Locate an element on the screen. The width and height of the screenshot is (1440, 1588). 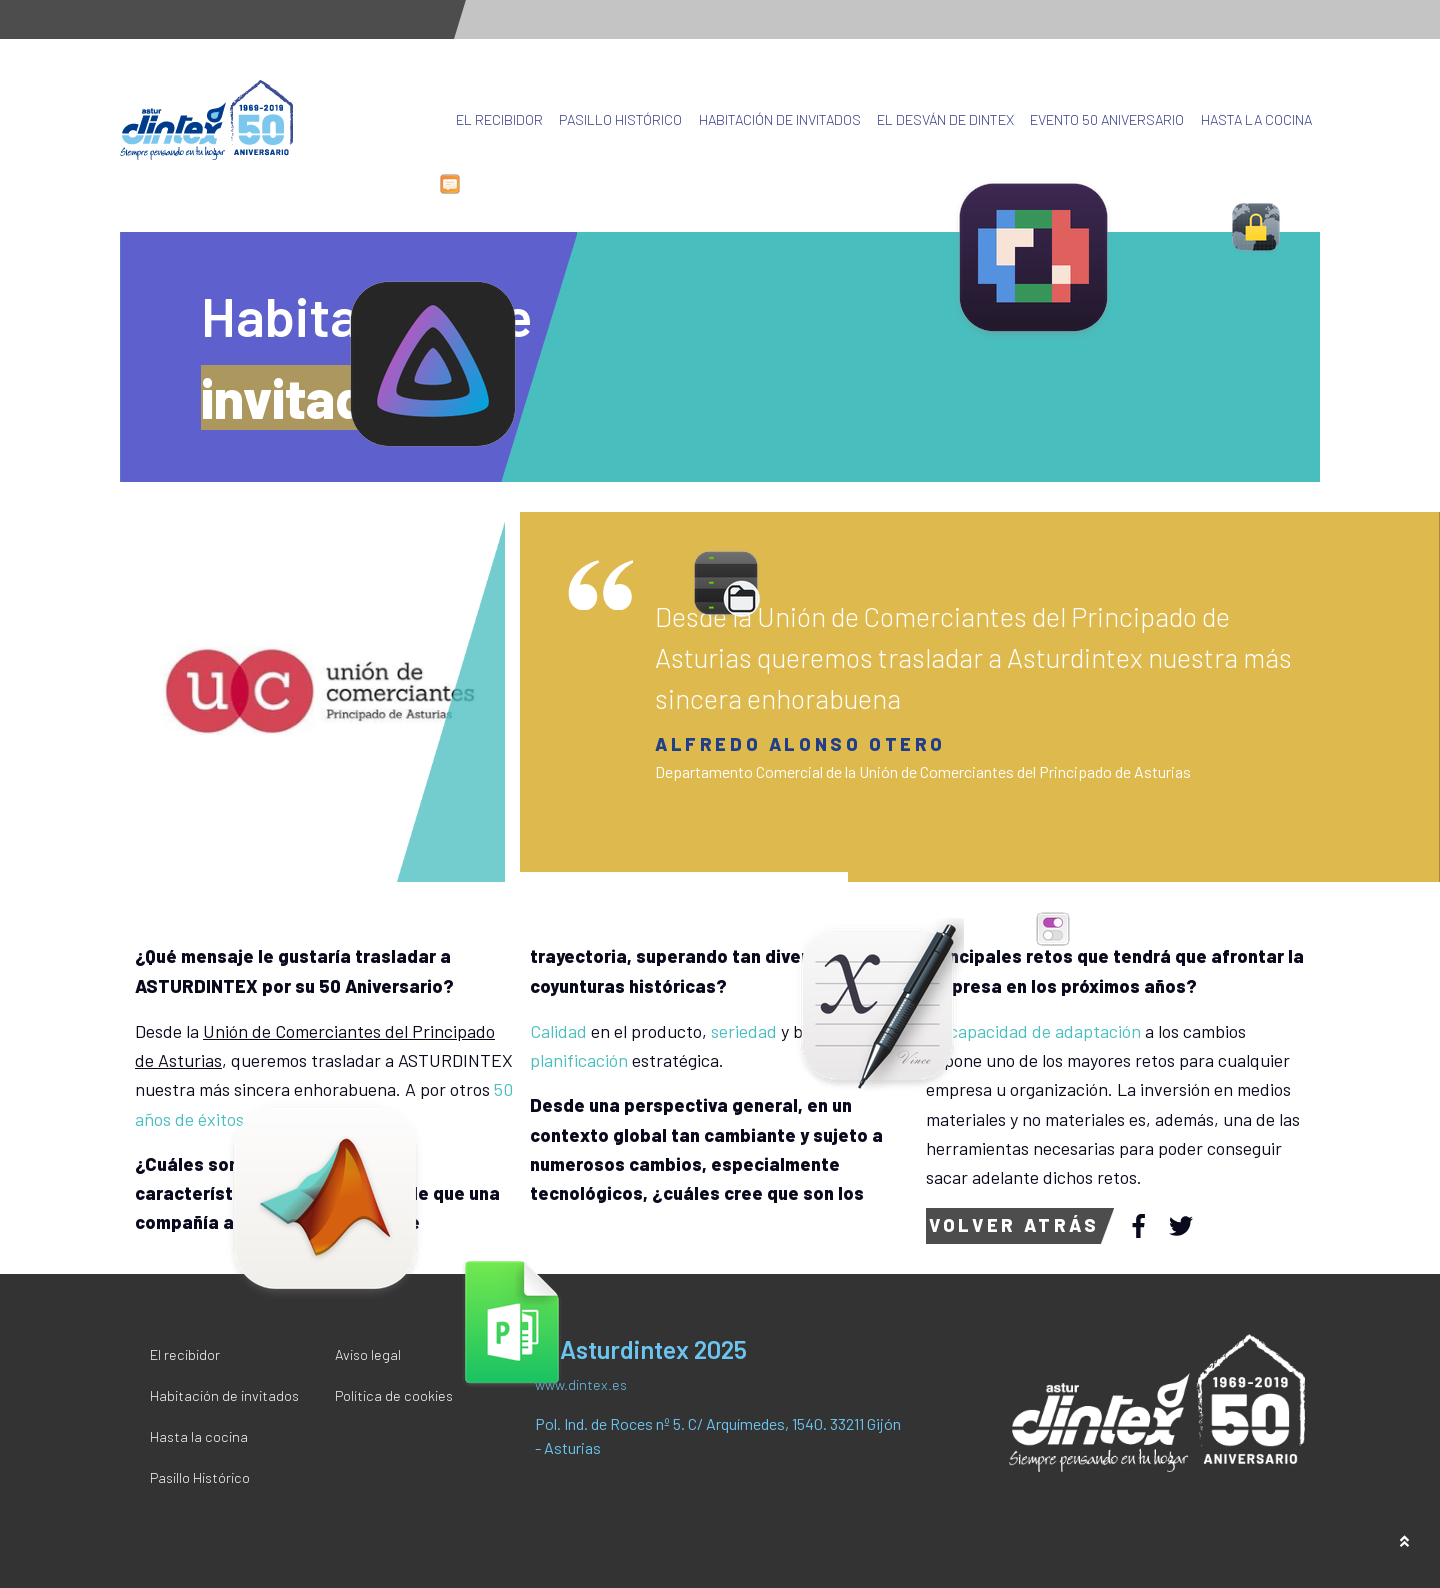
open instant messaging app is located at coordinates (450, 184).